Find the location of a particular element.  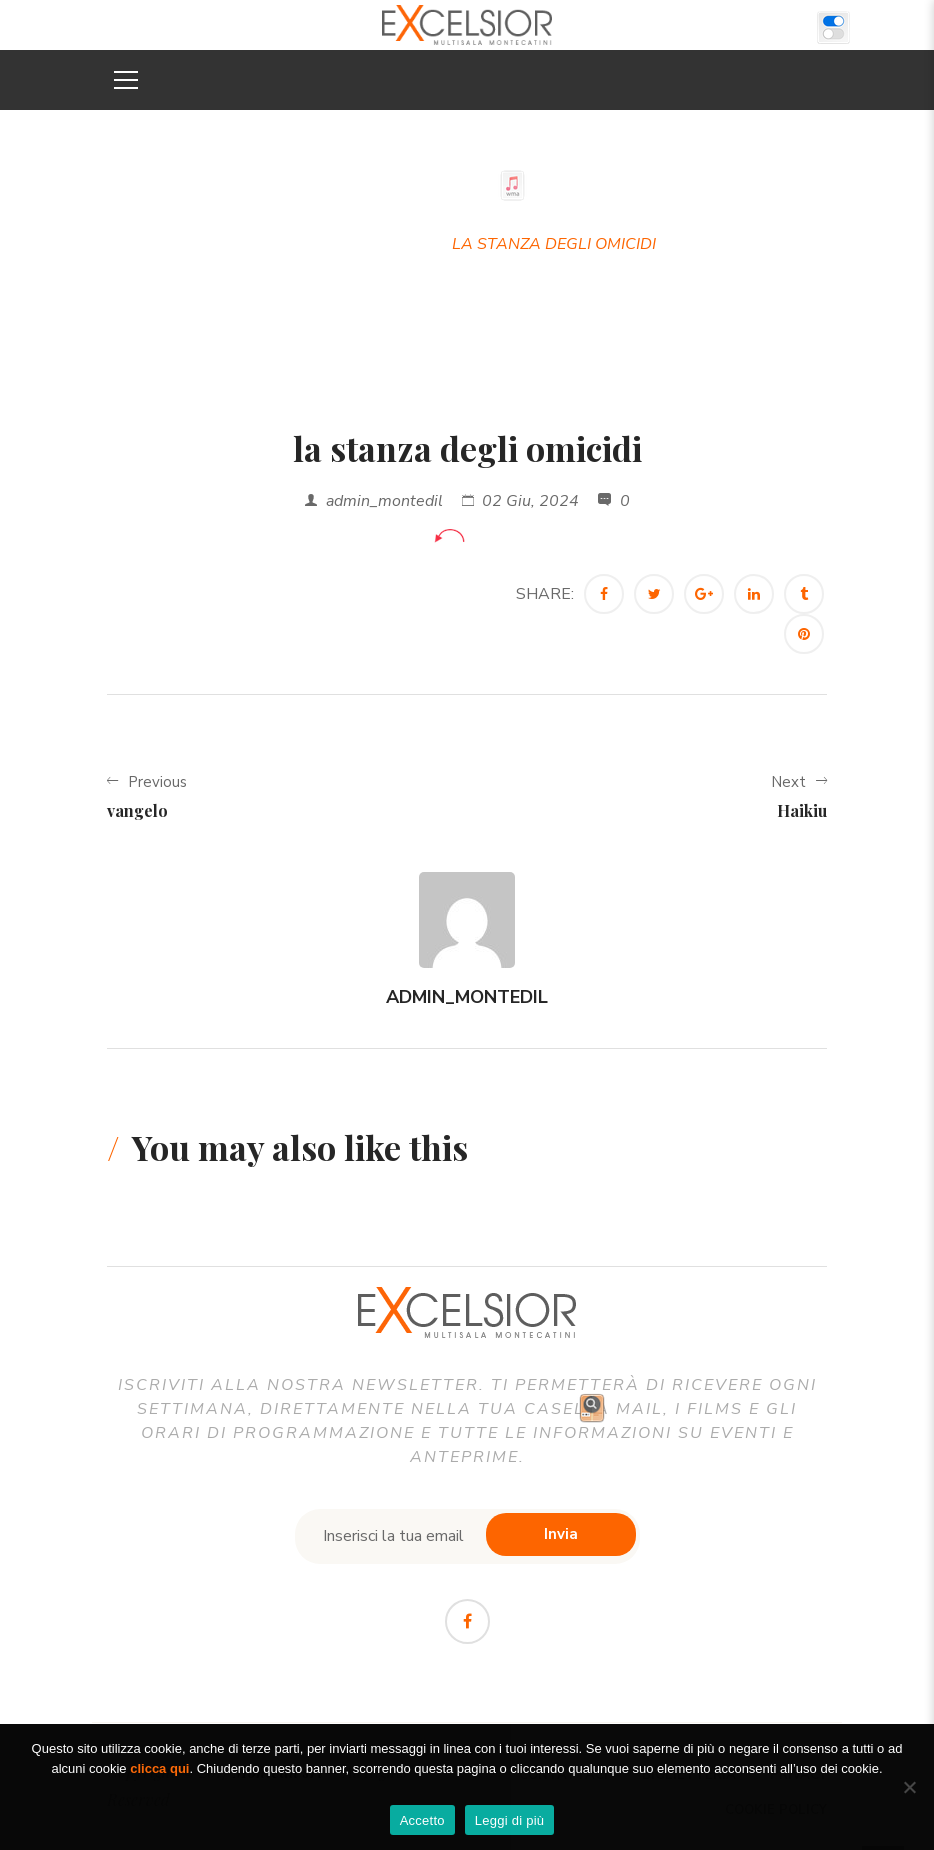

a windows media audio file is located at coordinates (512, 185).